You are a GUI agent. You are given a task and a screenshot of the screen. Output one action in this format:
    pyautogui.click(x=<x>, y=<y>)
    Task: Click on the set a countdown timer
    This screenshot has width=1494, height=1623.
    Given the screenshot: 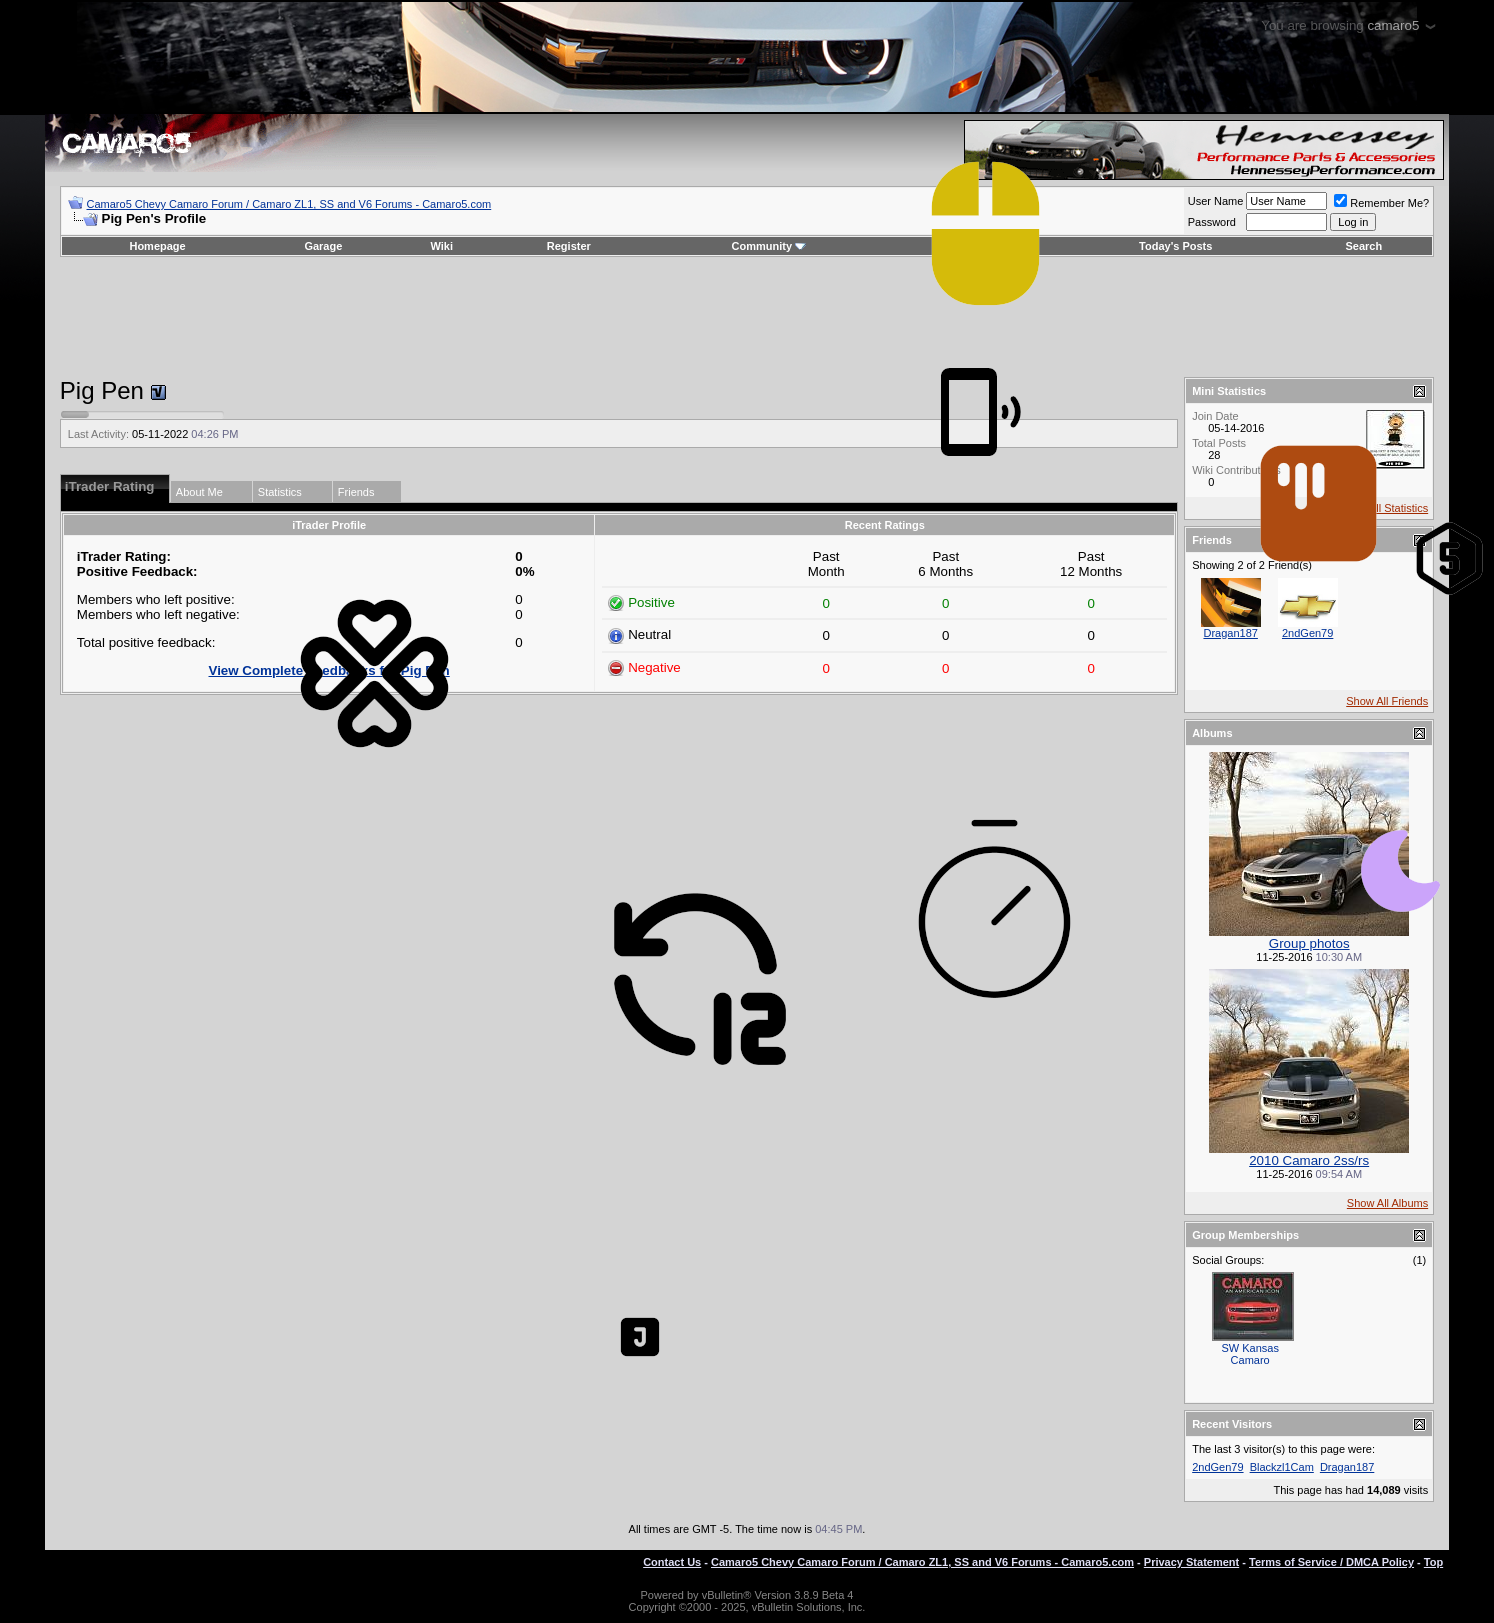 What is the action you would take?
    pyautogui.click(x=994, y=915)
    